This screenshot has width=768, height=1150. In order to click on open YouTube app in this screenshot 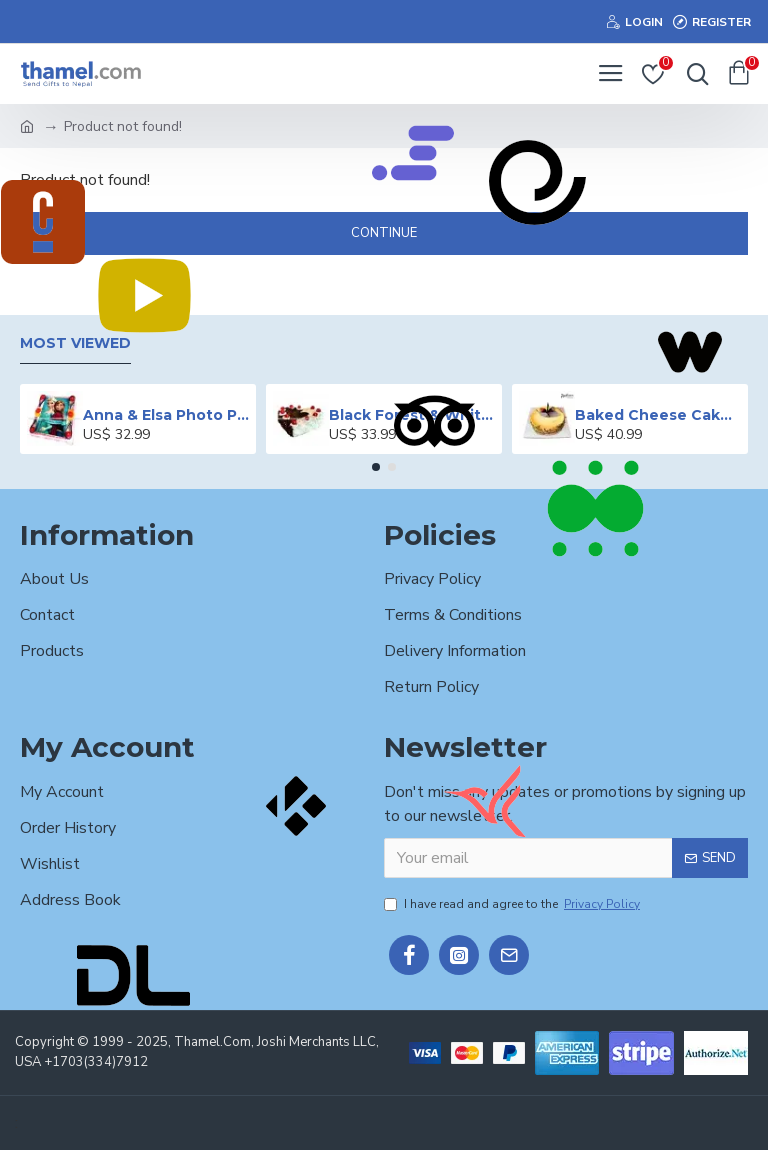, I will do `click(144, 295)`.